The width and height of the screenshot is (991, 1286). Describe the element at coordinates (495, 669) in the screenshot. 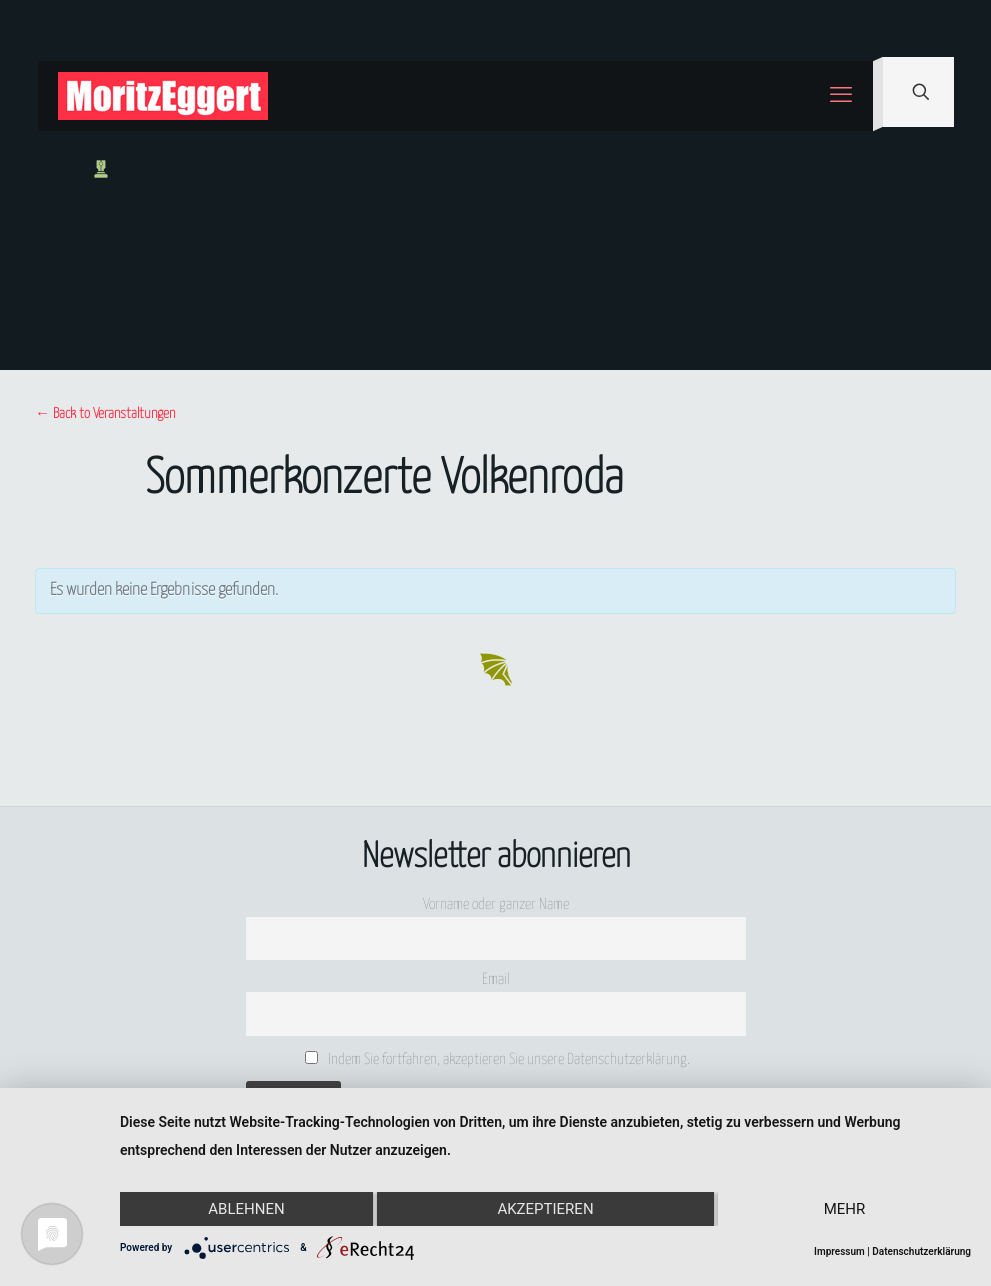

I see `select bat or vampire character class` at that location.